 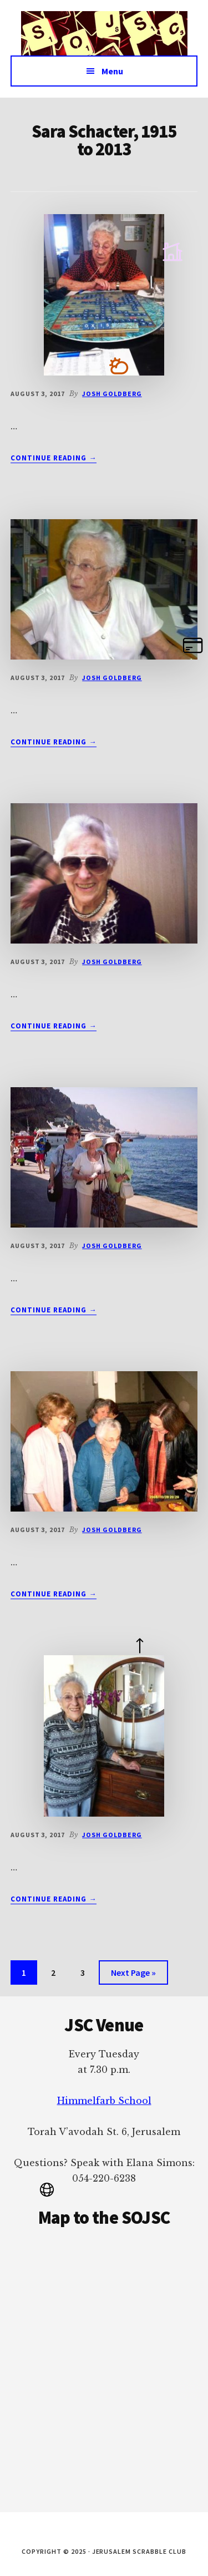 What do you see at coordinates (192, 645) in the screenshot?
I see `manage payment methods` at bounding box center [192, 645].